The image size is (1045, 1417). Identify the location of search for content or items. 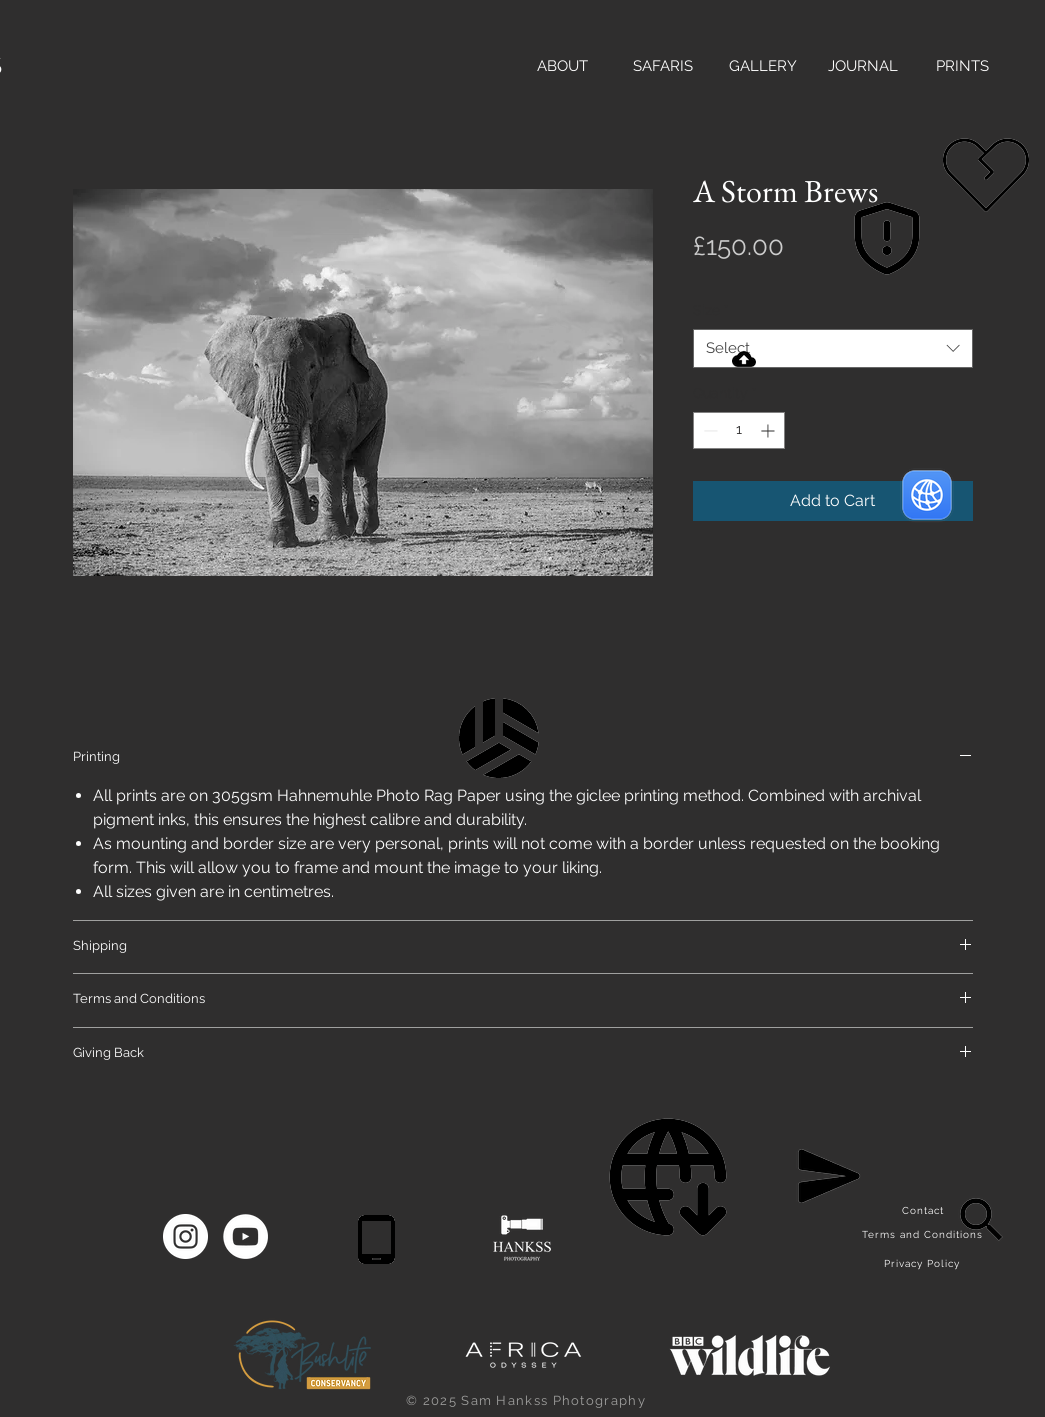
(982, 1220).